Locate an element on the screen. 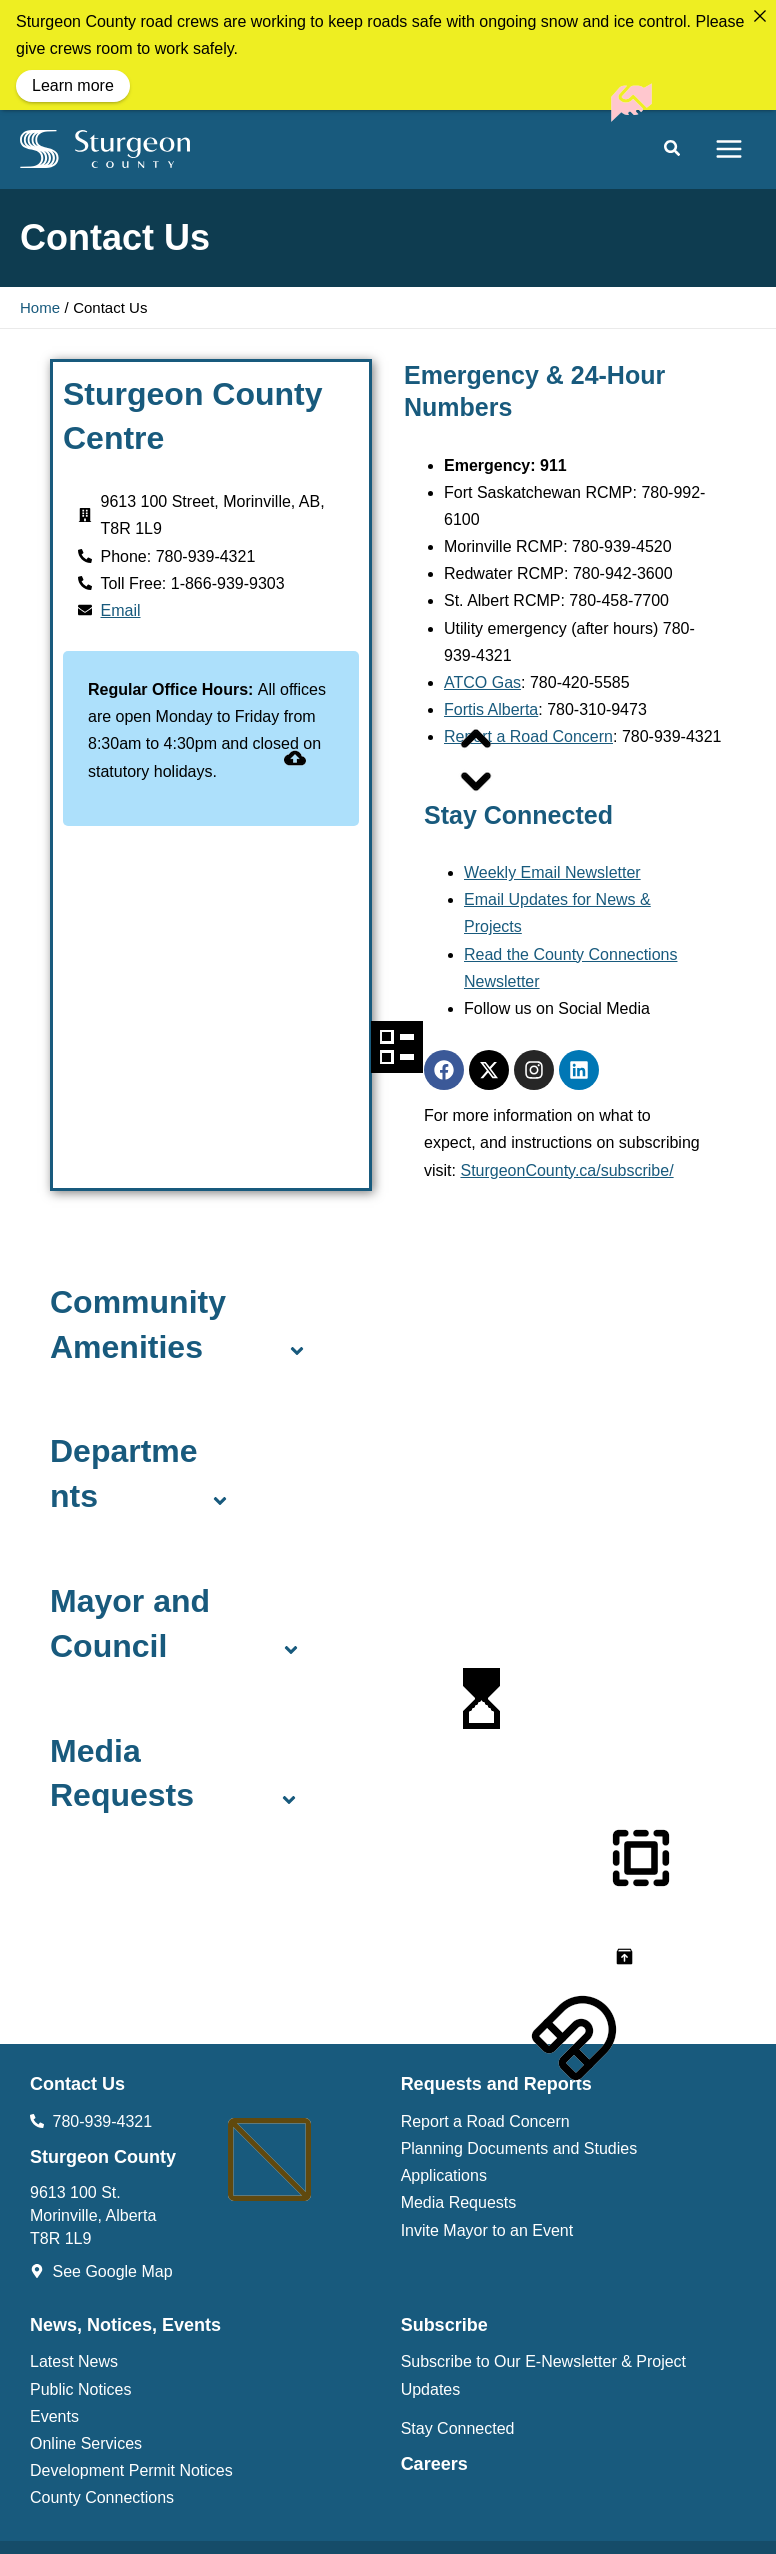 This screenshot has height=2554, width=776. expand to show more content is located at coordinates (476, 760).